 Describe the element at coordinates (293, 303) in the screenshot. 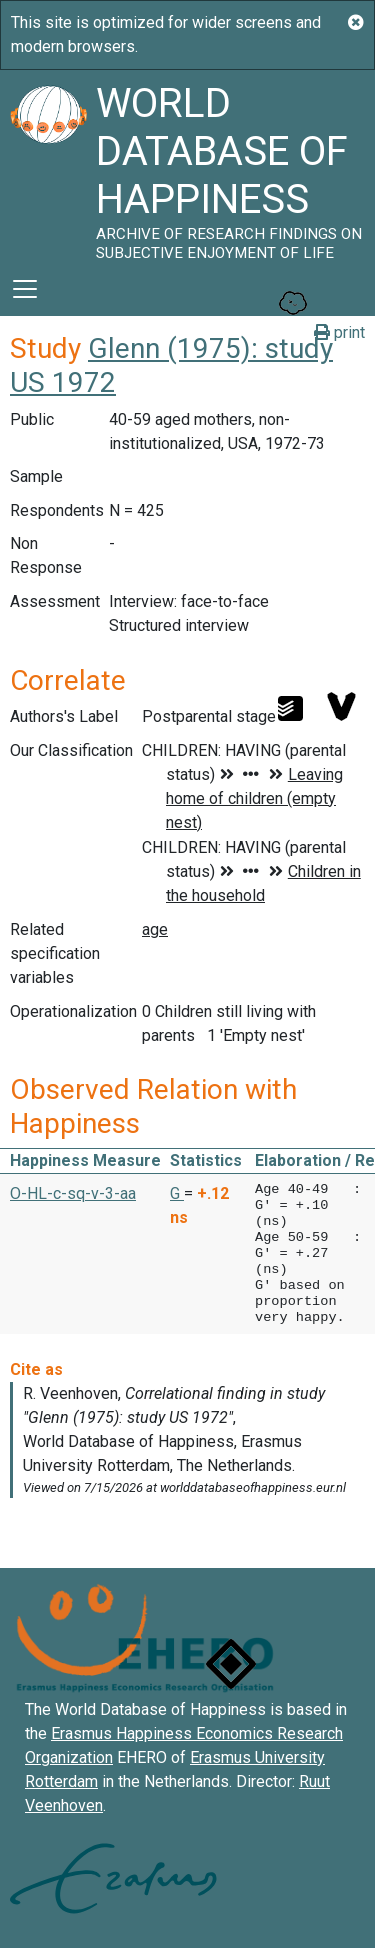

I see `open termius ssh client` at that location.